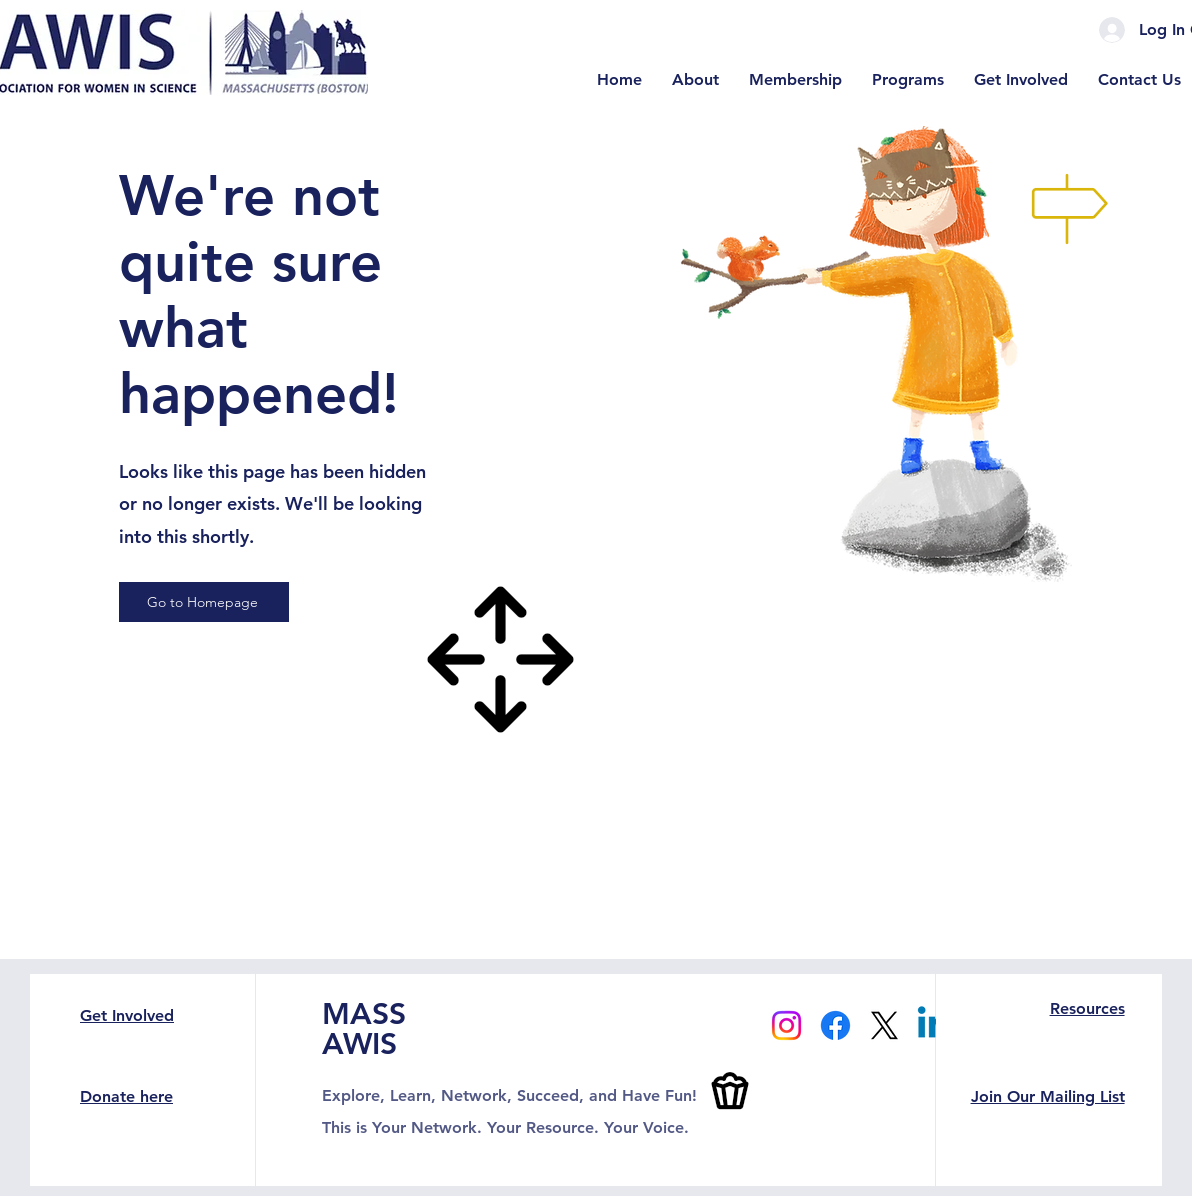 This screenshot has width=1192, height=1196. Describe the element at coordinates (730, 1092) in the screenshot. I see `access movies or entertainment section` at that location.